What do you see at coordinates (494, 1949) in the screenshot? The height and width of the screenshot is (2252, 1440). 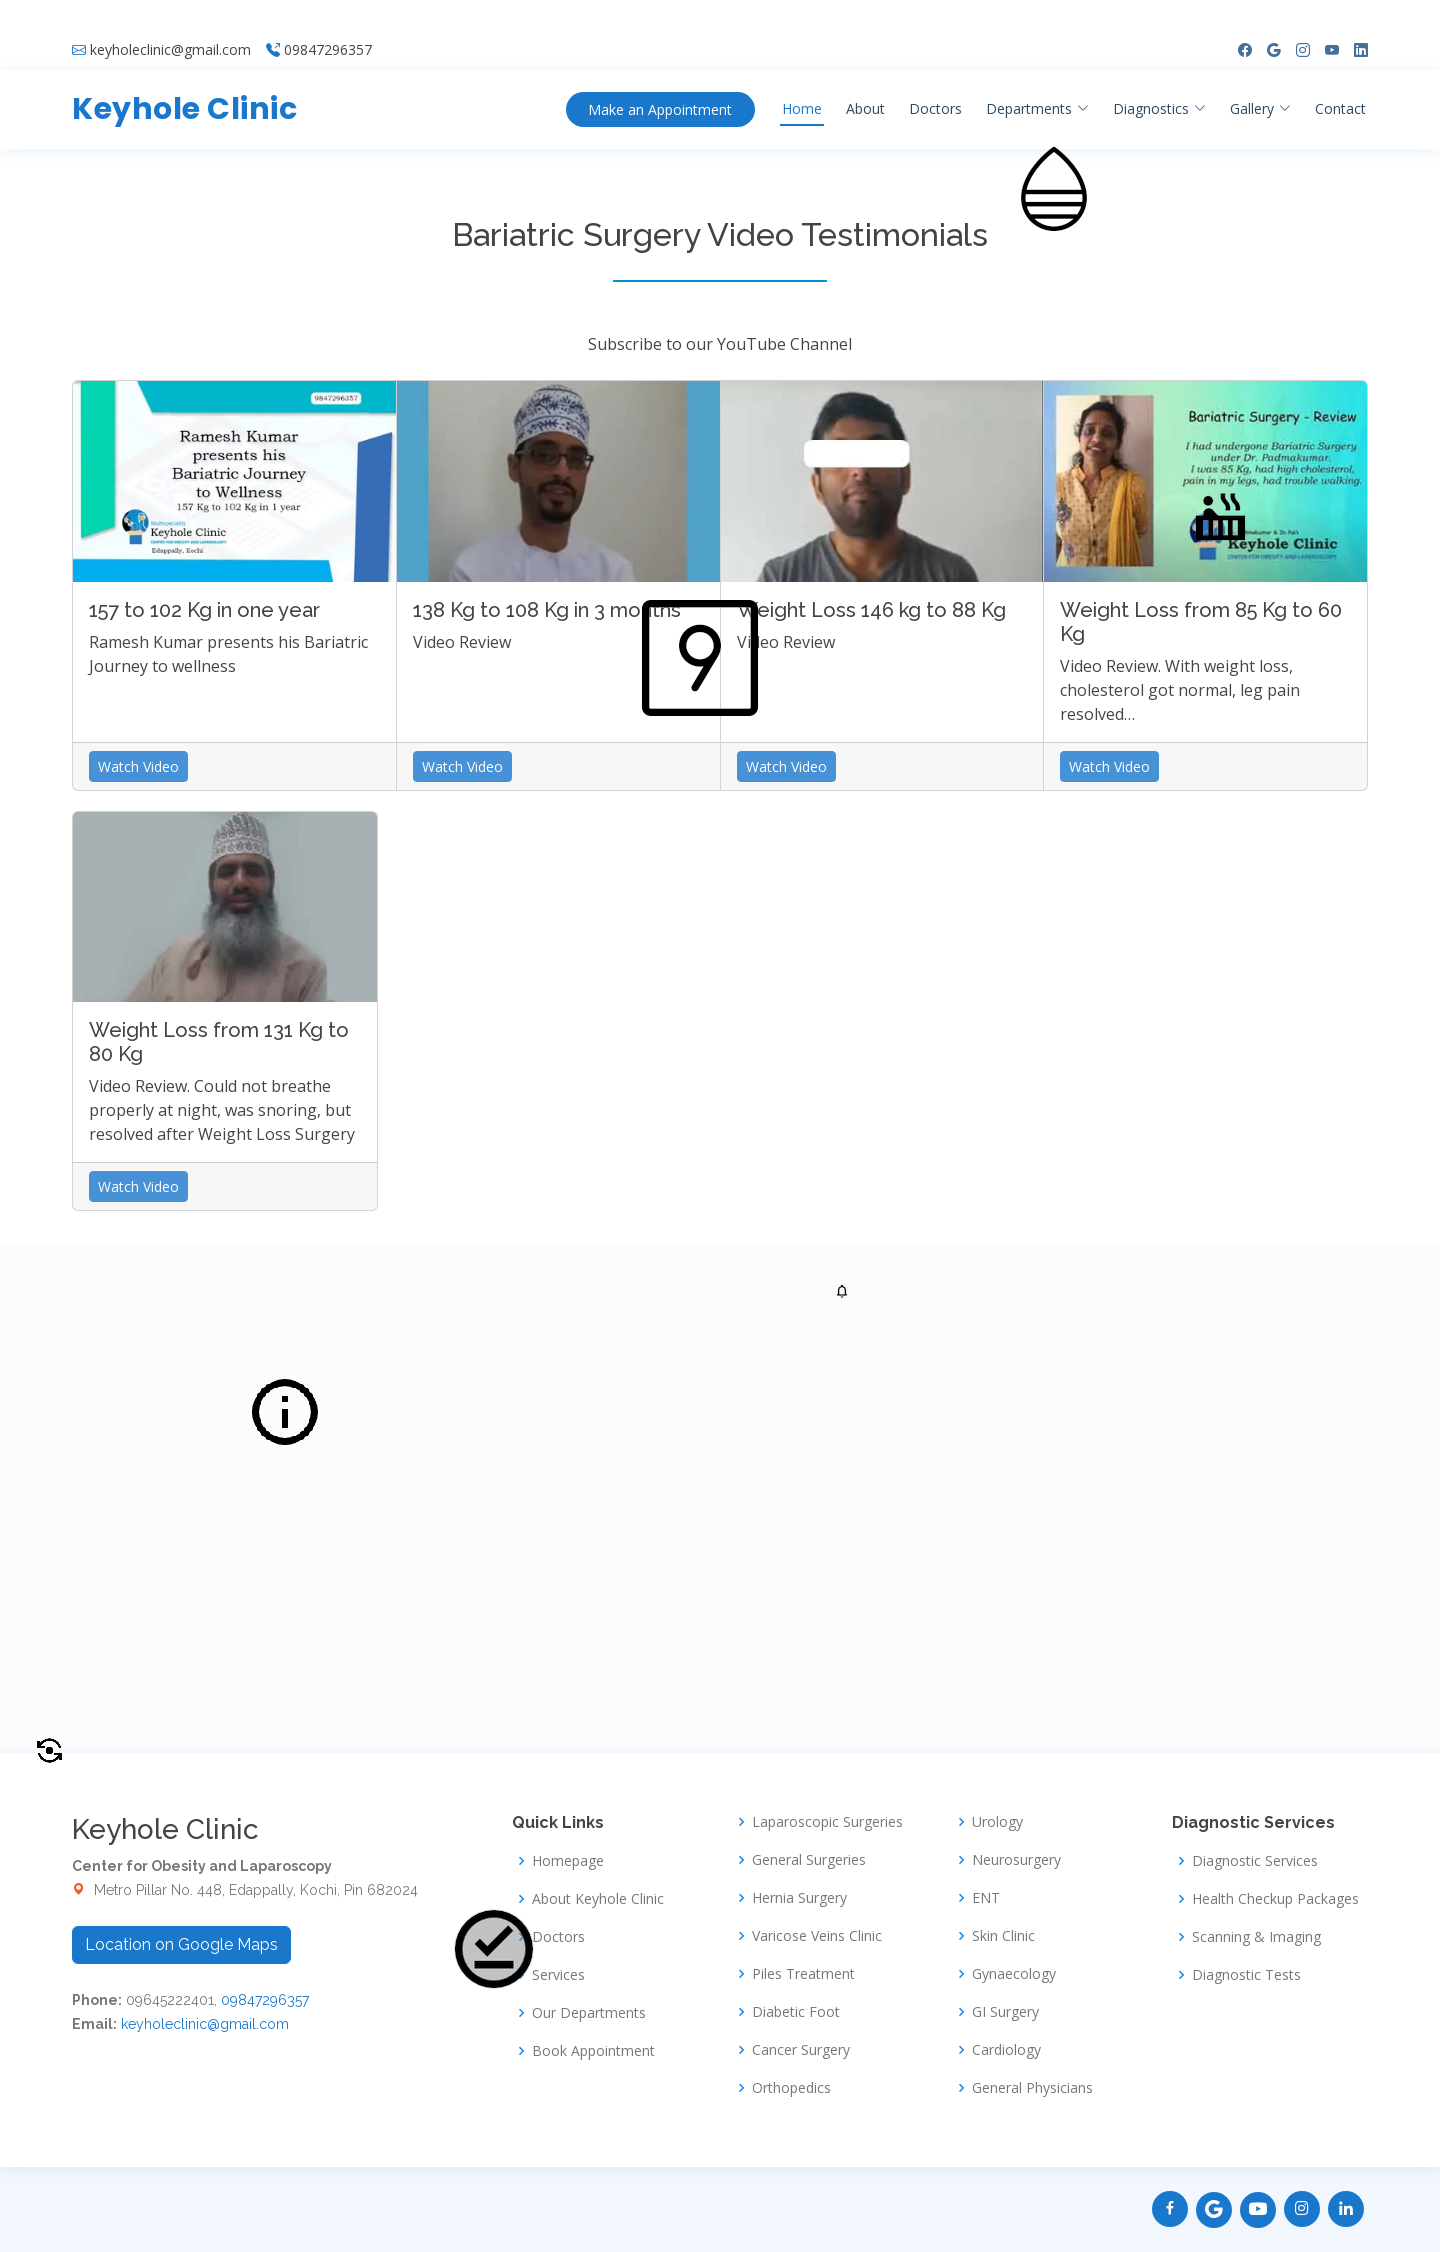 I see `indicates content is available offline` at bounding box center [494, 1949].